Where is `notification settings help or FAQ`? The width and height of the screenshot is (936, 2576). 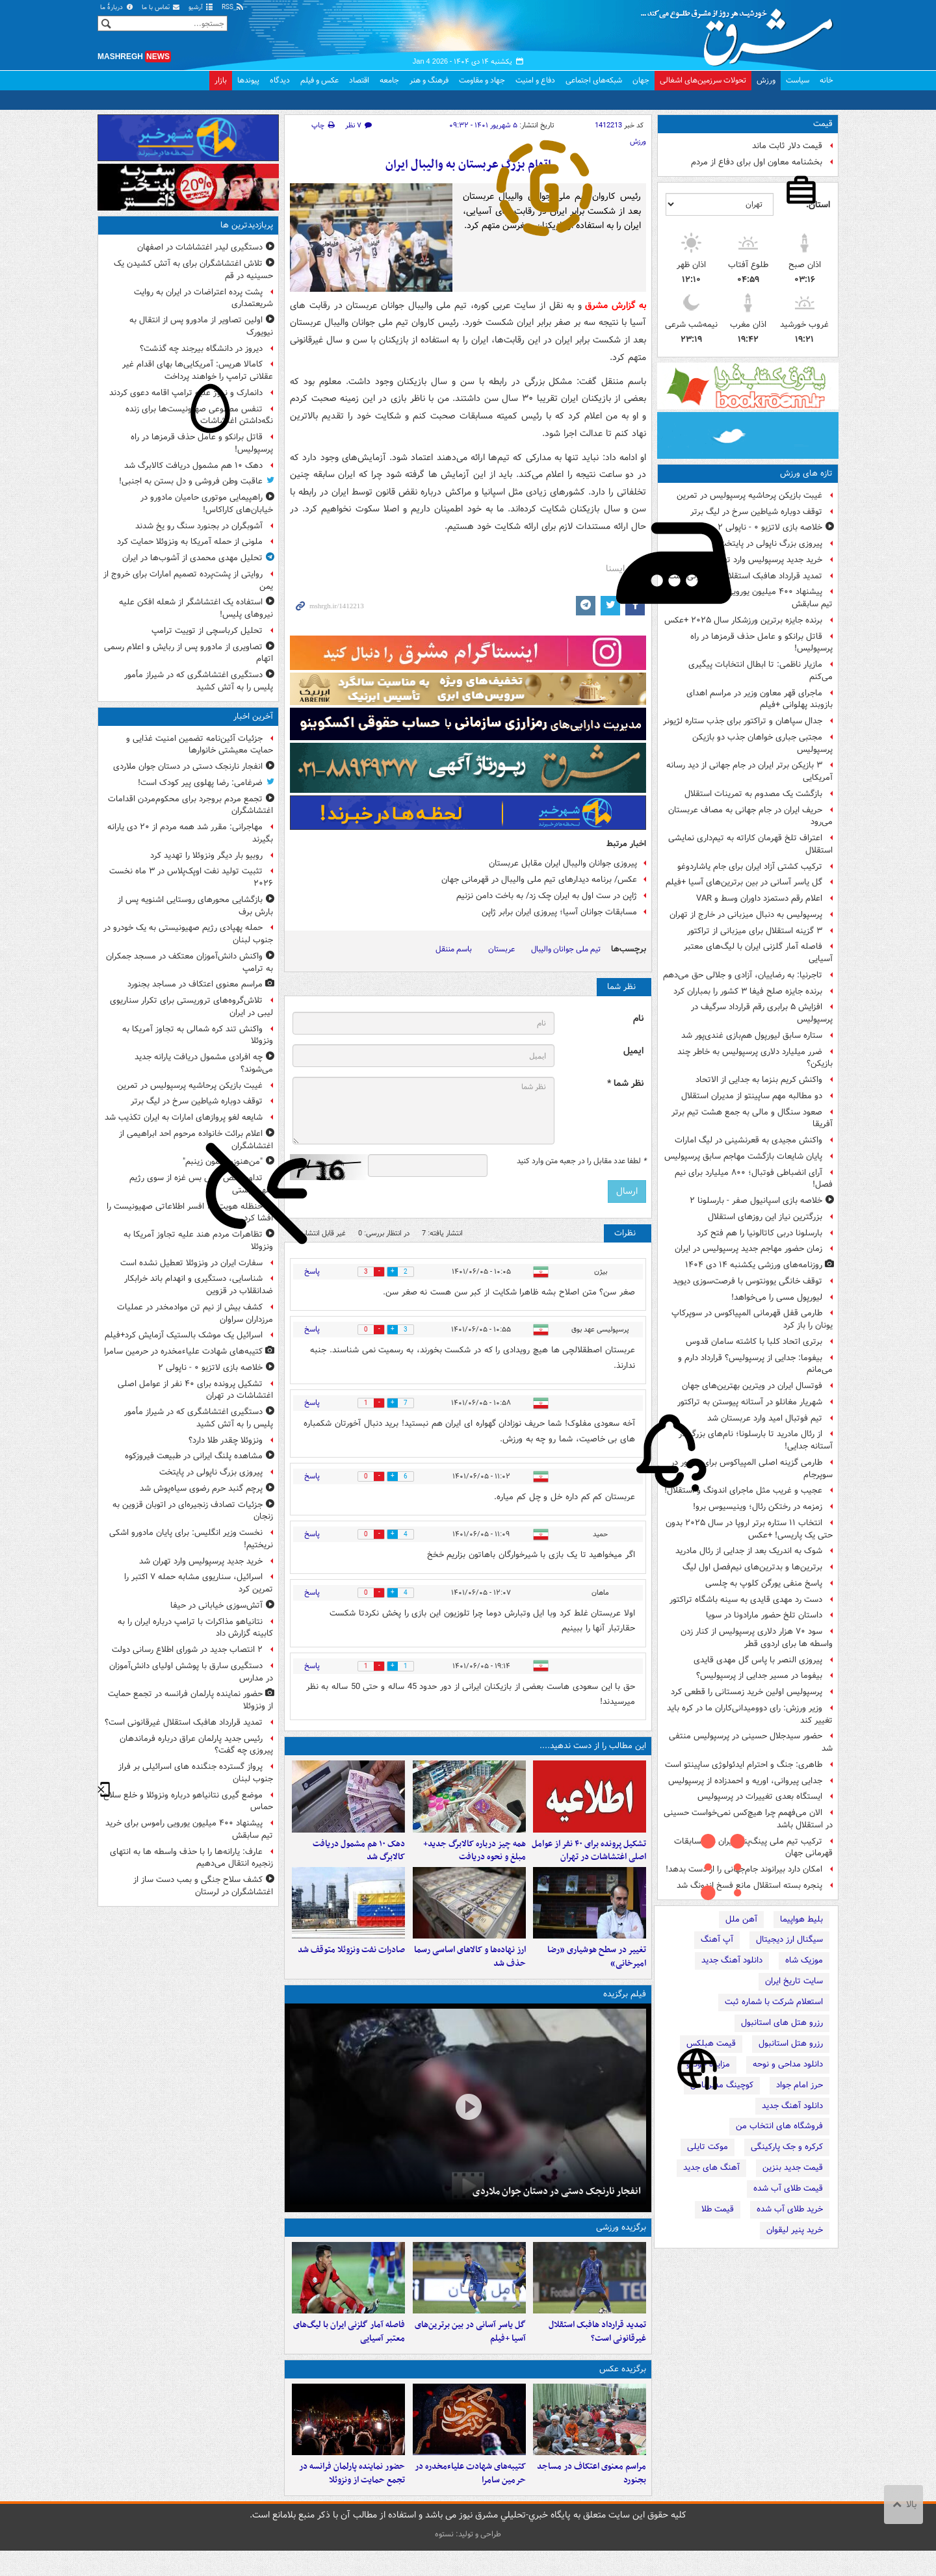
notification settings help or FAQ is located at coordinates (670, 1451).